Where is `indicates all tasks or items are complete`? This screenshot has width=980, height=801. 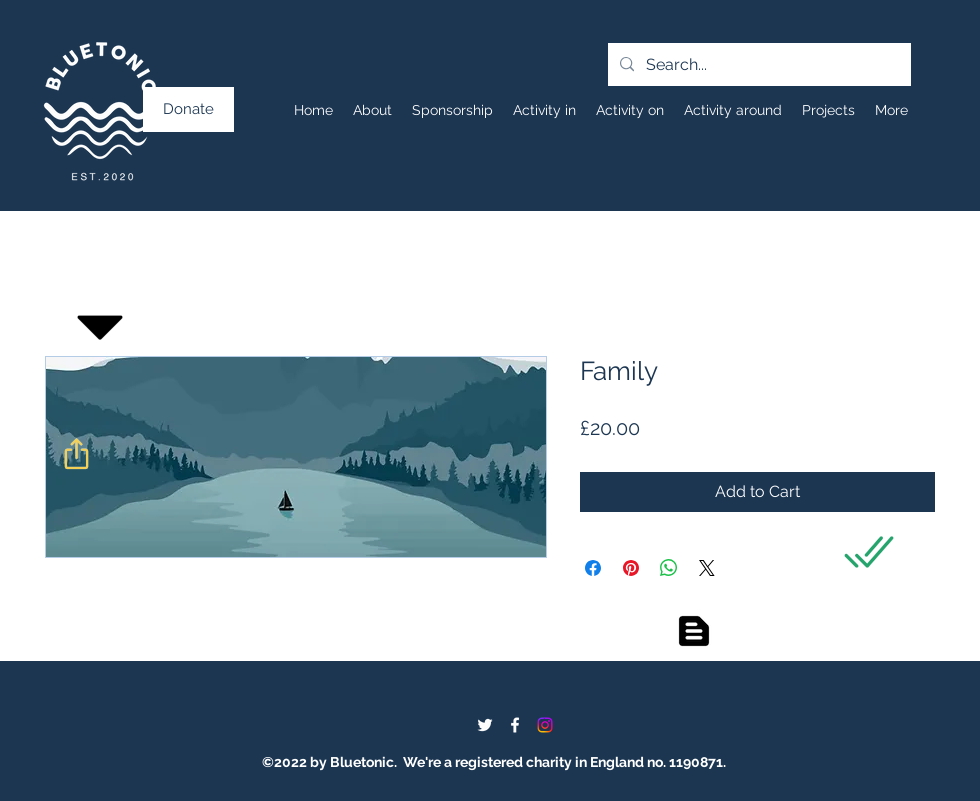
indicates all tasks or items are complete is located at coordinates (869, 552).